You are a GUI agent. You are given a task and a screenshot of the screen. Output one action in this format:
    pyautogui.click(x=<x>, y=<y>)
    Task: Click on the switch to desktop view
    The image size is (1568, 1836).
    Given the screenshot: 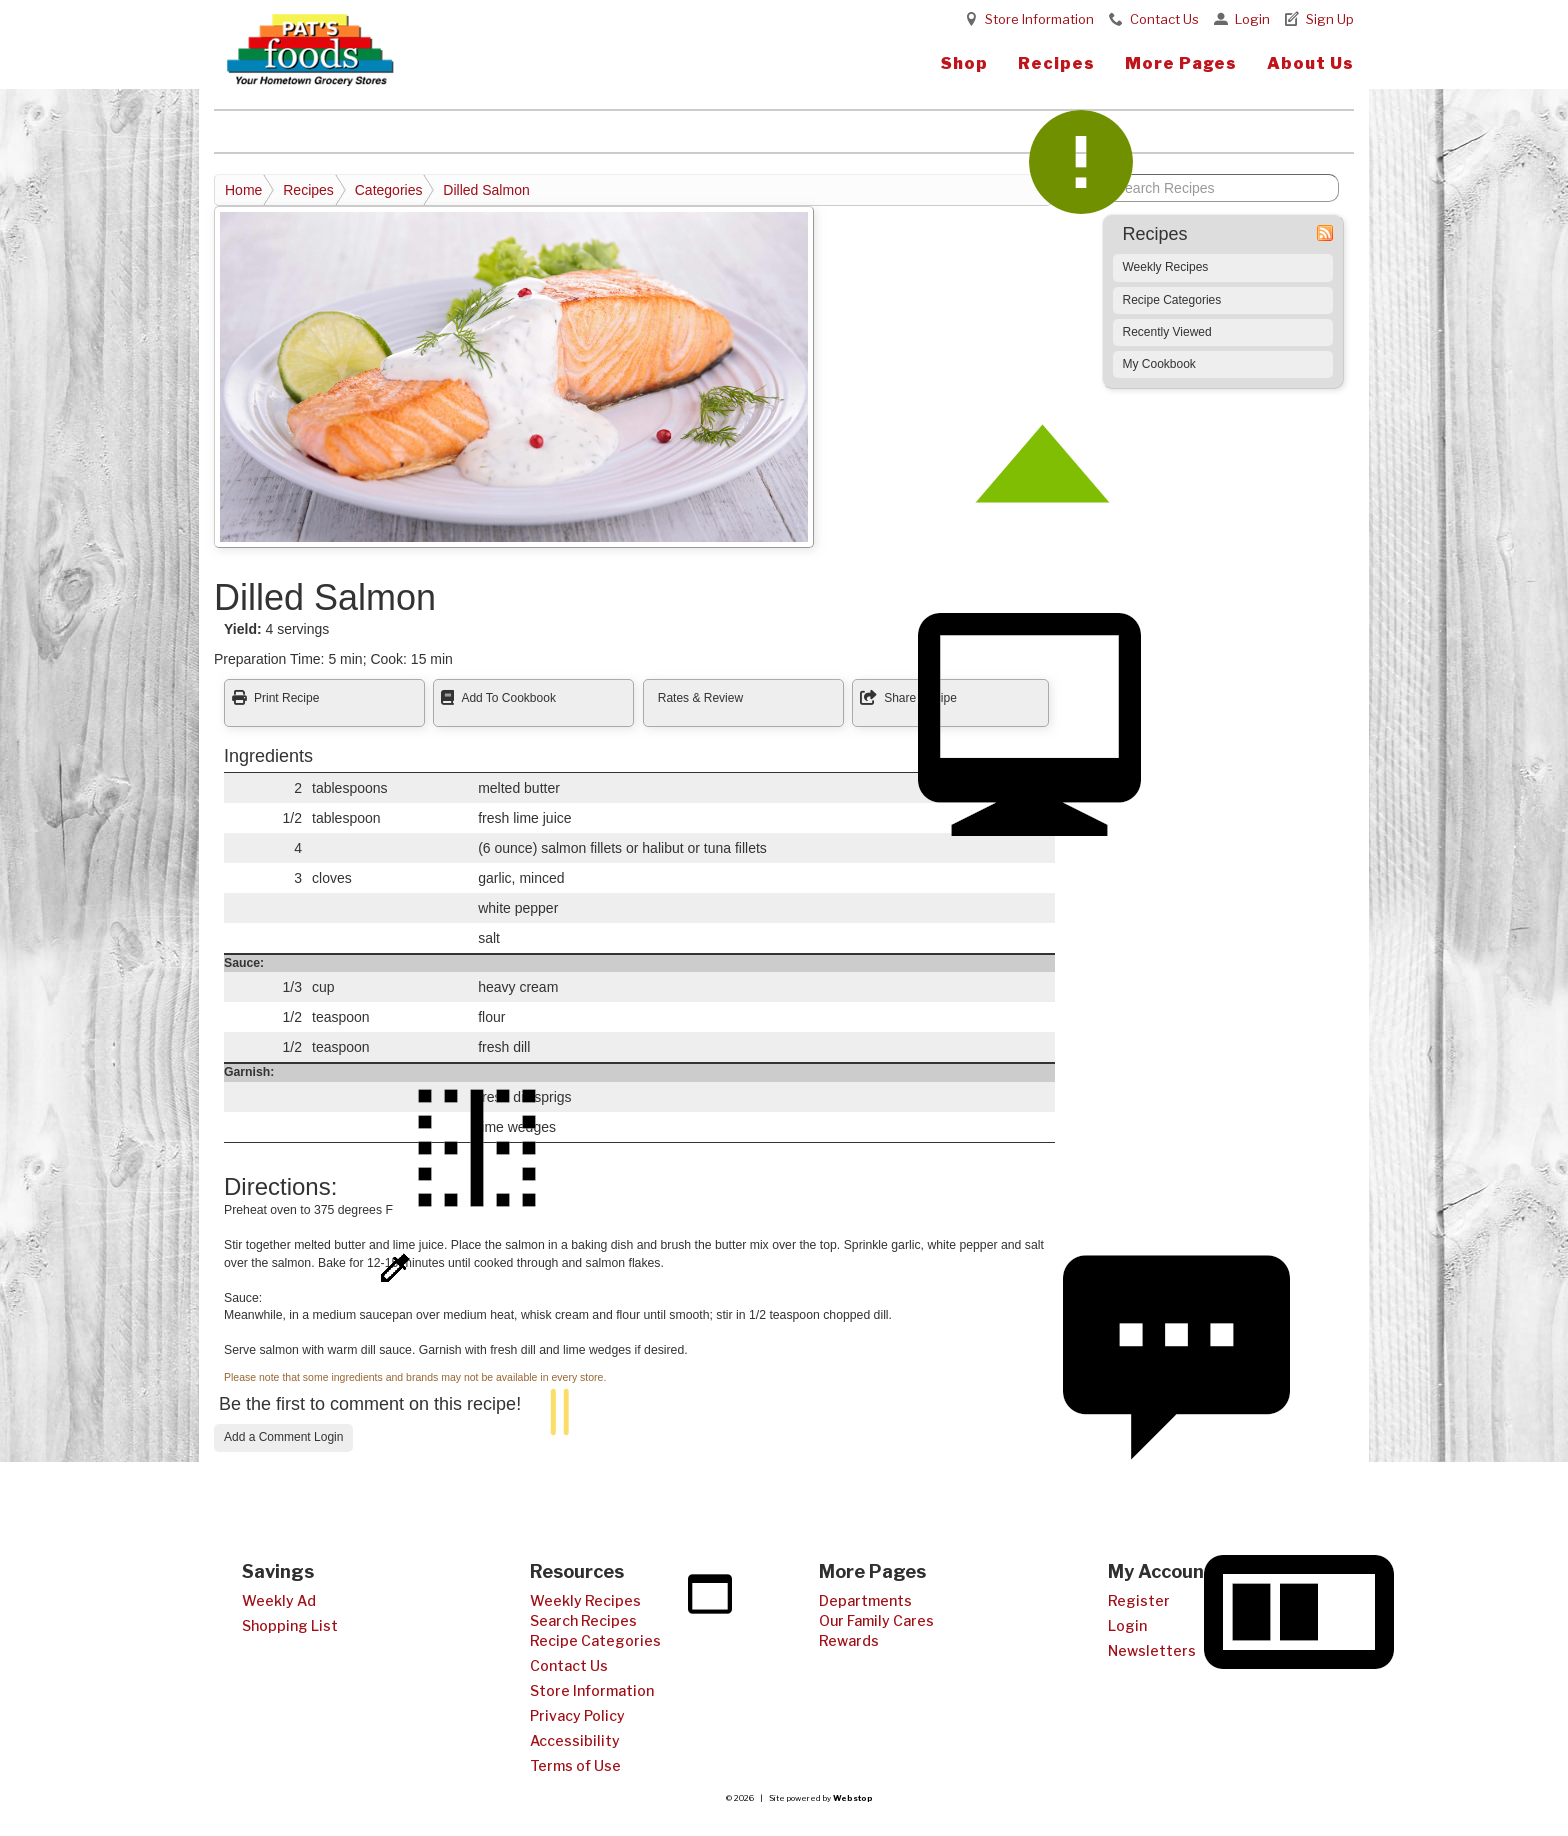 What is the action you would take?
    pyautogui.click(x=1029, y=724)
    